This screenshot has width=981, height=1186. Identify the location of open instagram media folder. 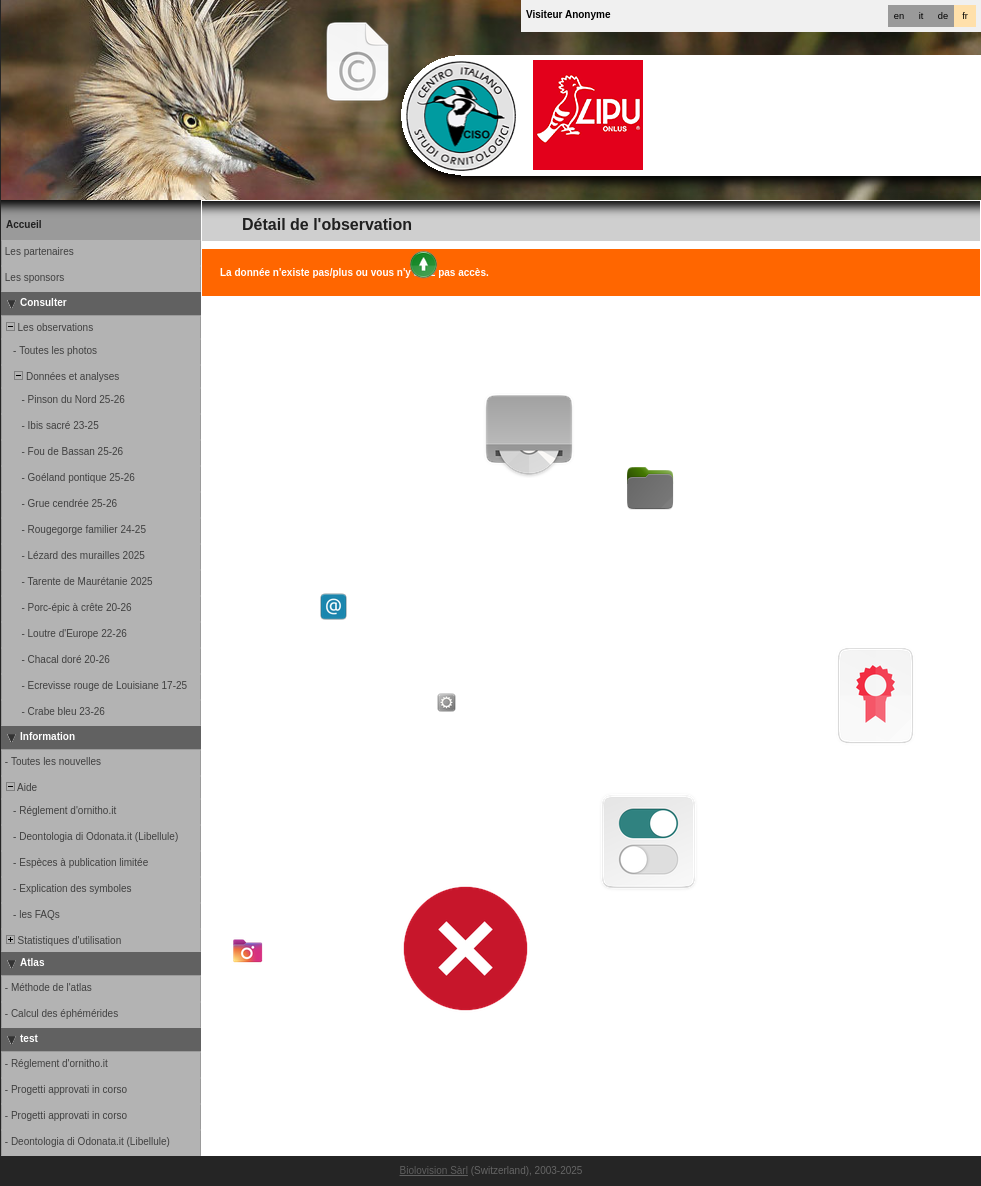
(247, 951).